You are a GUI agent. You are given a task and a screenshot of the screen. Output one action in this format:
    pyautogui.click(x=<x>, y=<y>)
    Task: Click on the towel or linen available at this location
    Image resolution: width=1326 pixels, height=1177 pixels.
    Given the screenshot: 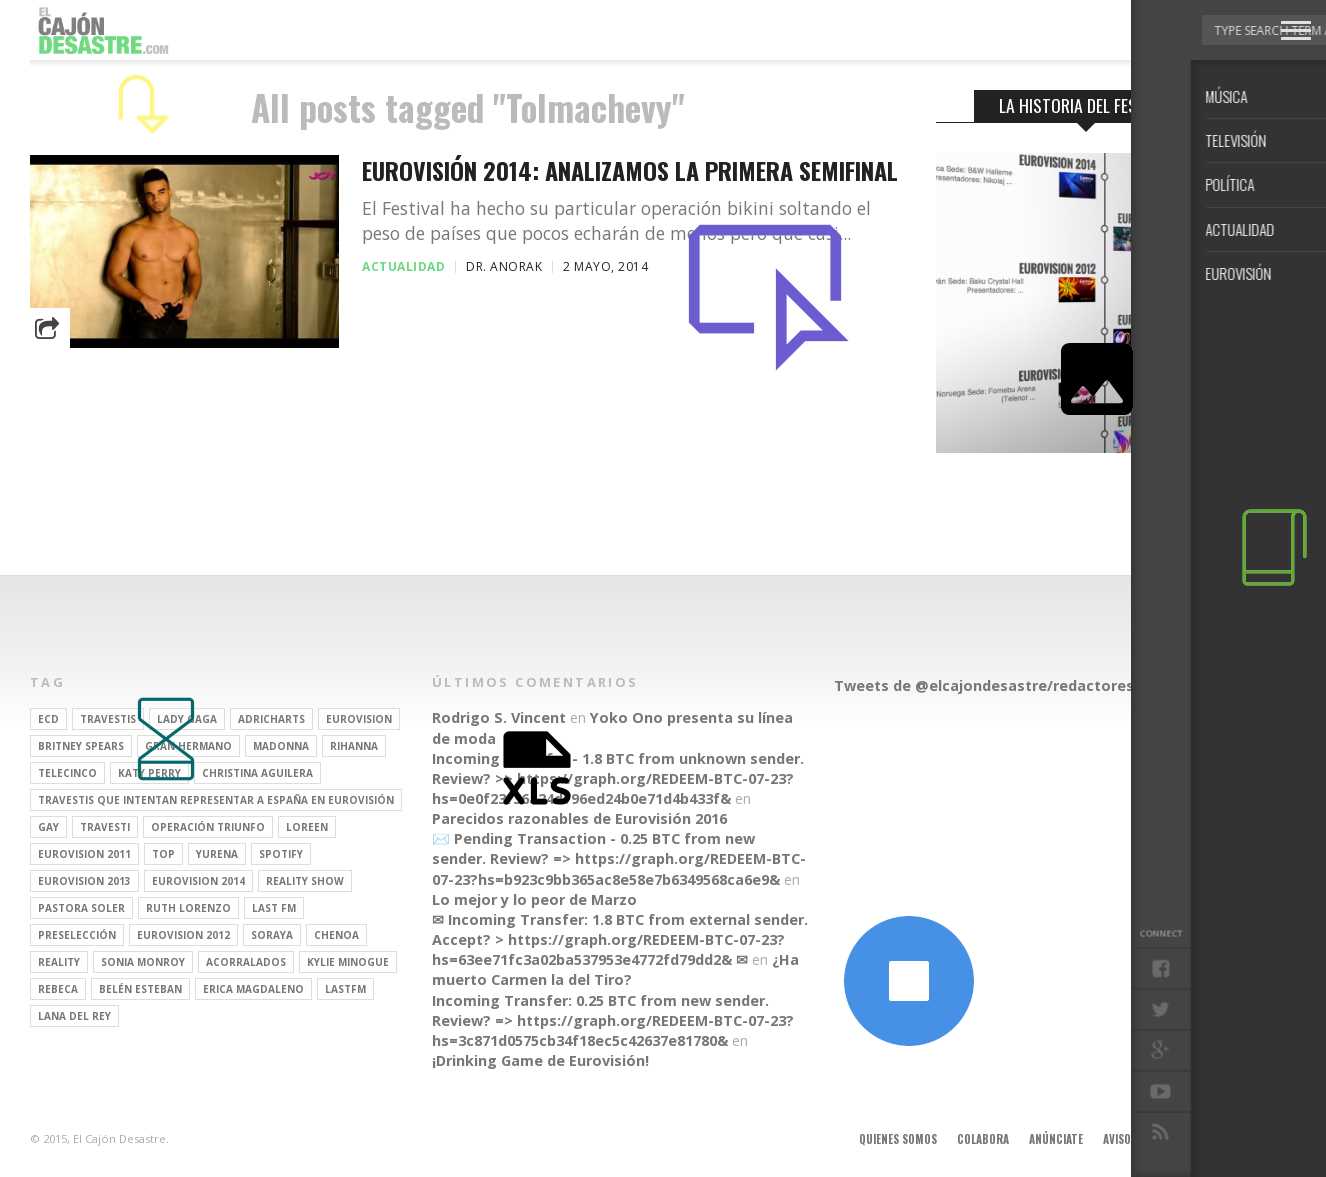 What is the action you would take?
    pyautogui.click(x=1271, y=547)
    